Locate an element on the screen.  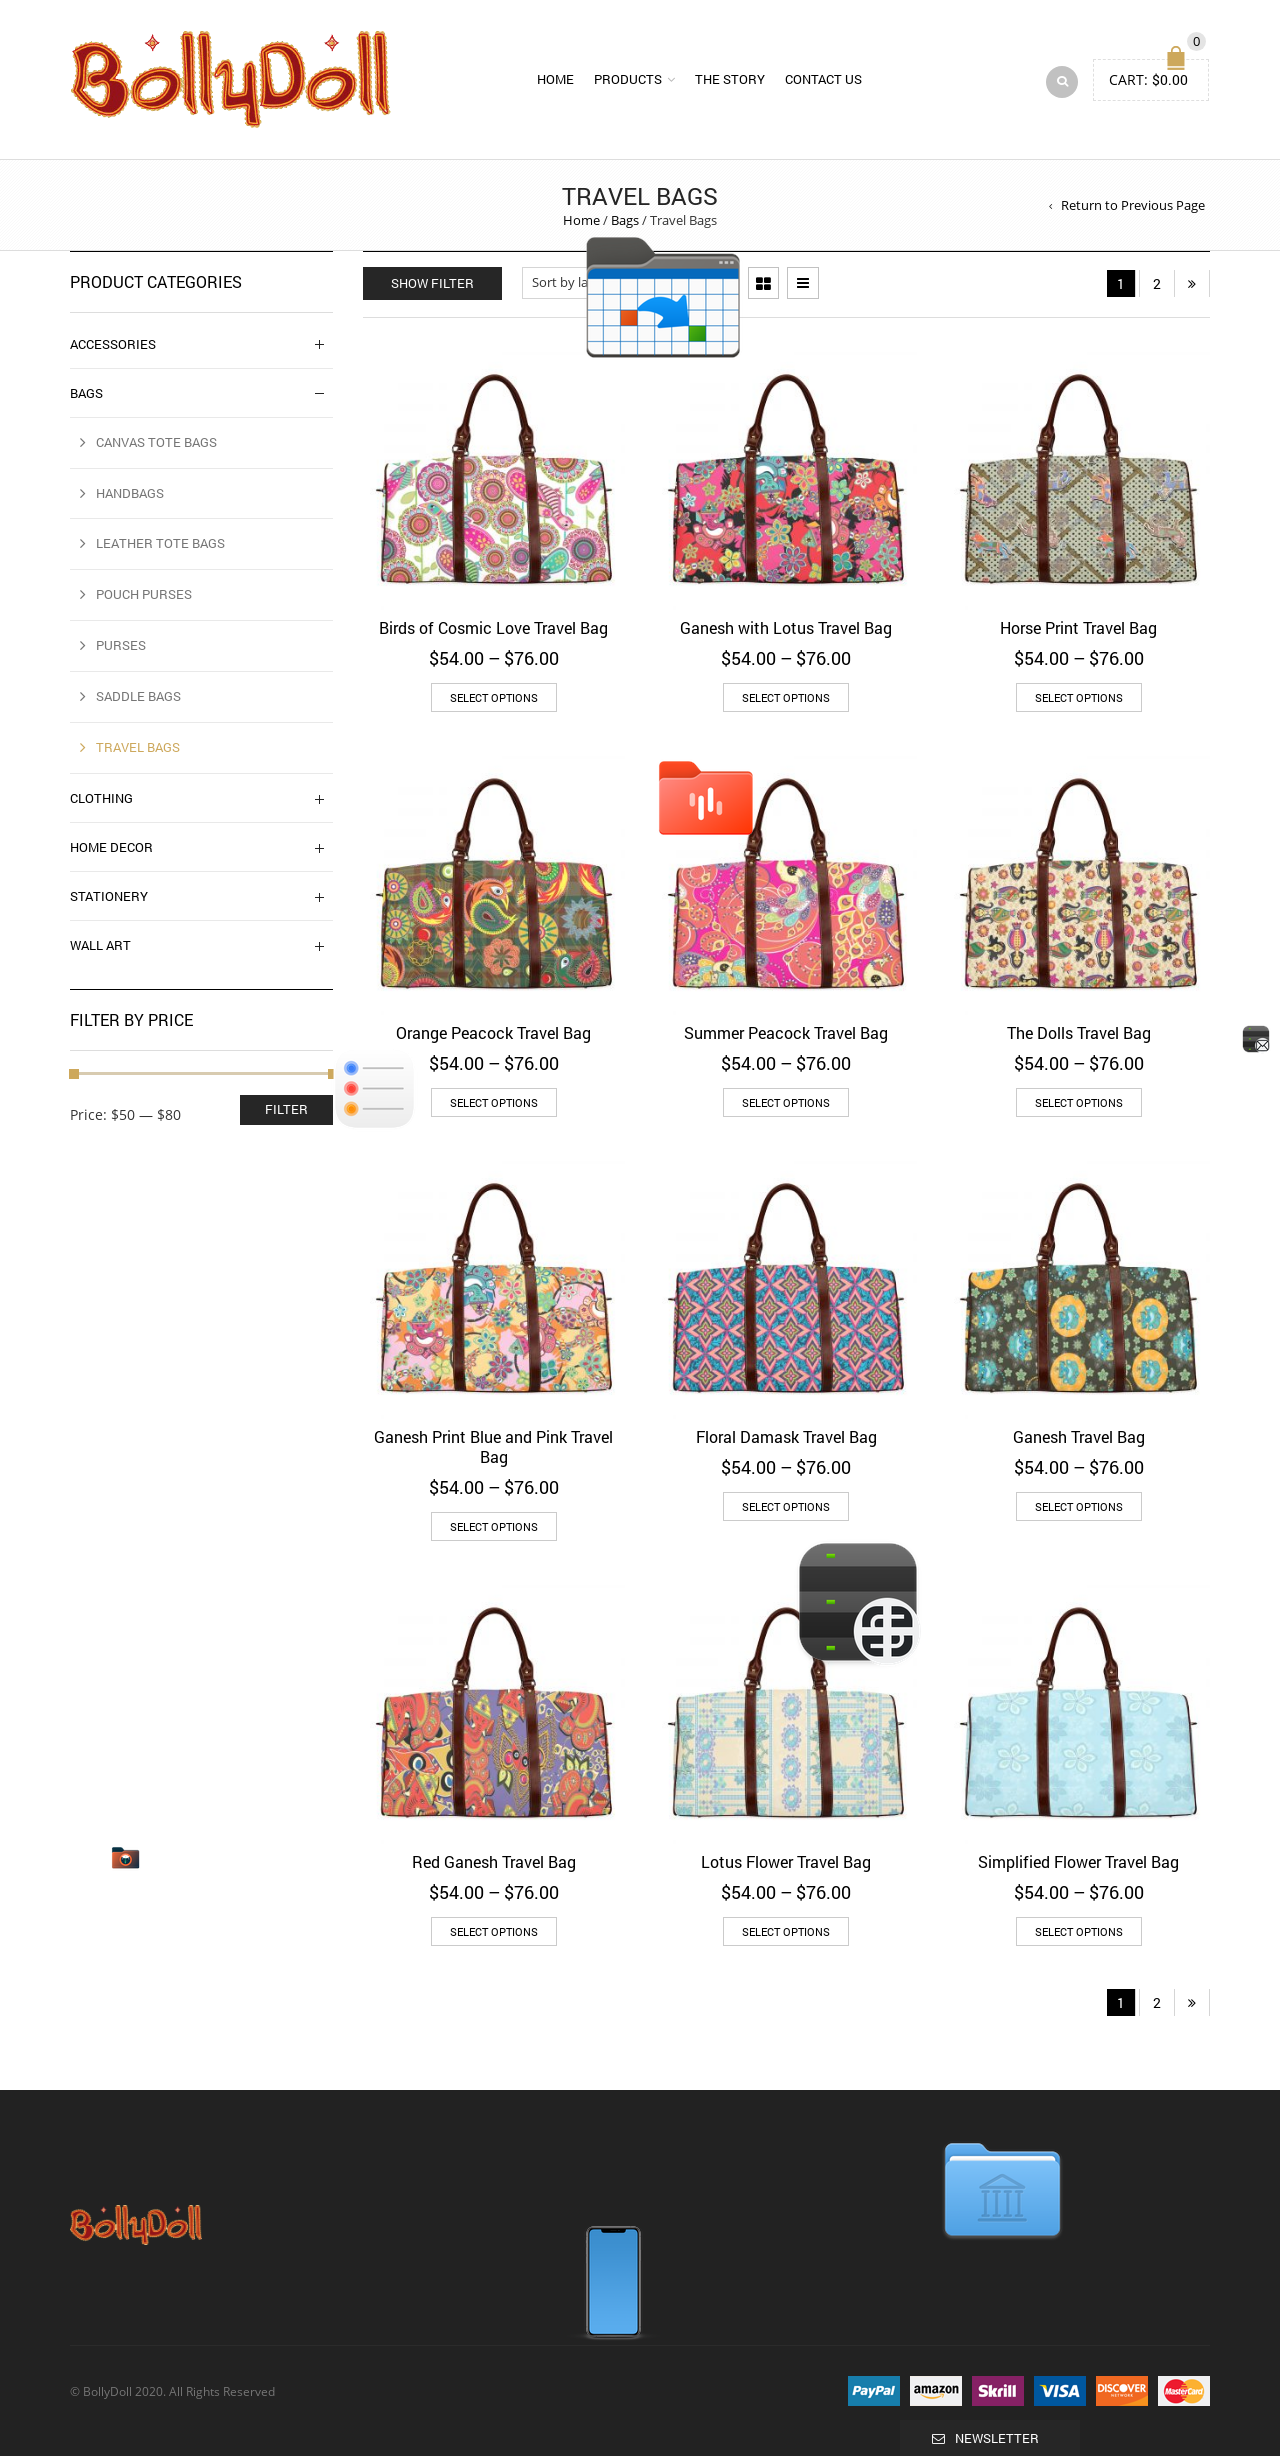
open Wondershare EdrawInfo project files is located at coordinates (705, 800).